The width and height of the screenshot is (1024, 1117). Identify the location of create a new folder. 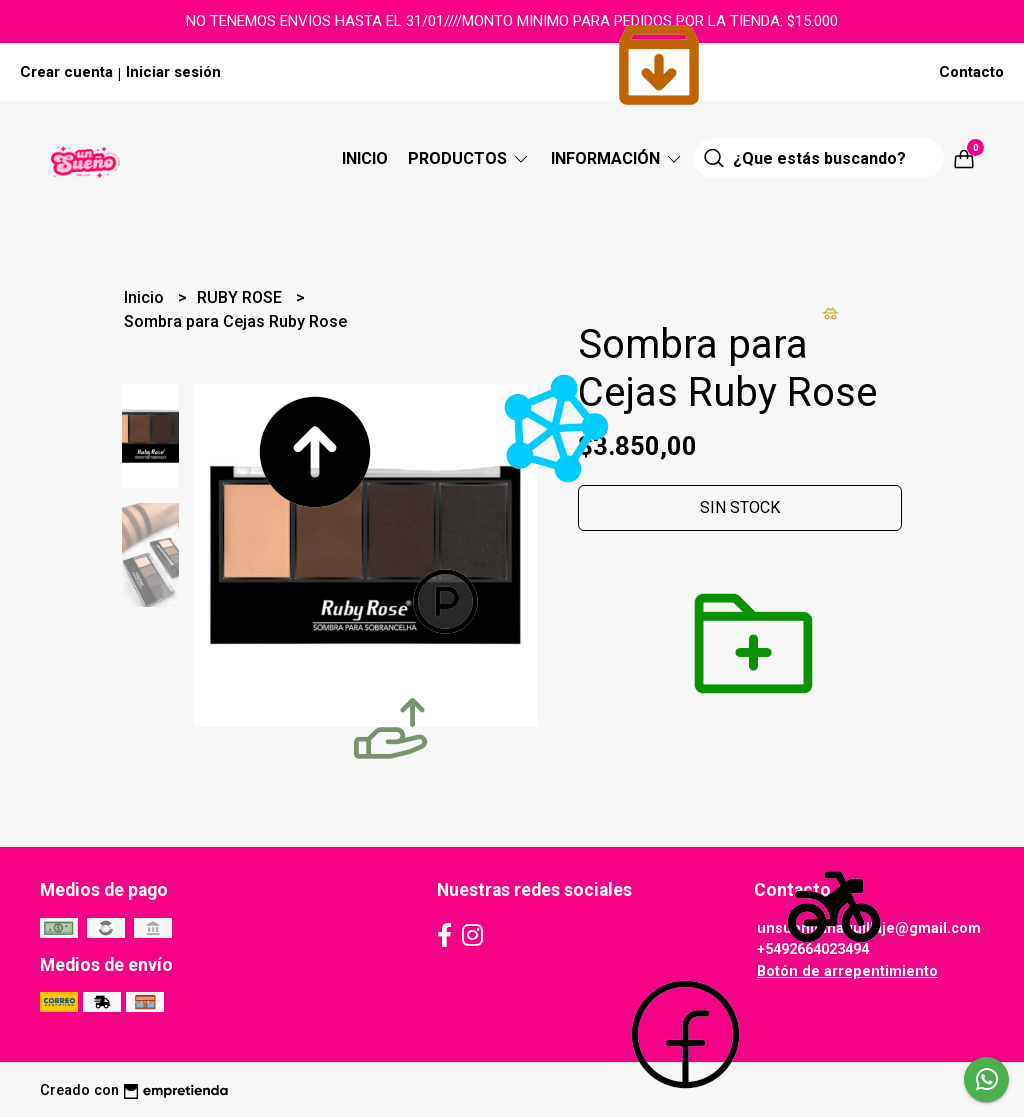
(753, 643).